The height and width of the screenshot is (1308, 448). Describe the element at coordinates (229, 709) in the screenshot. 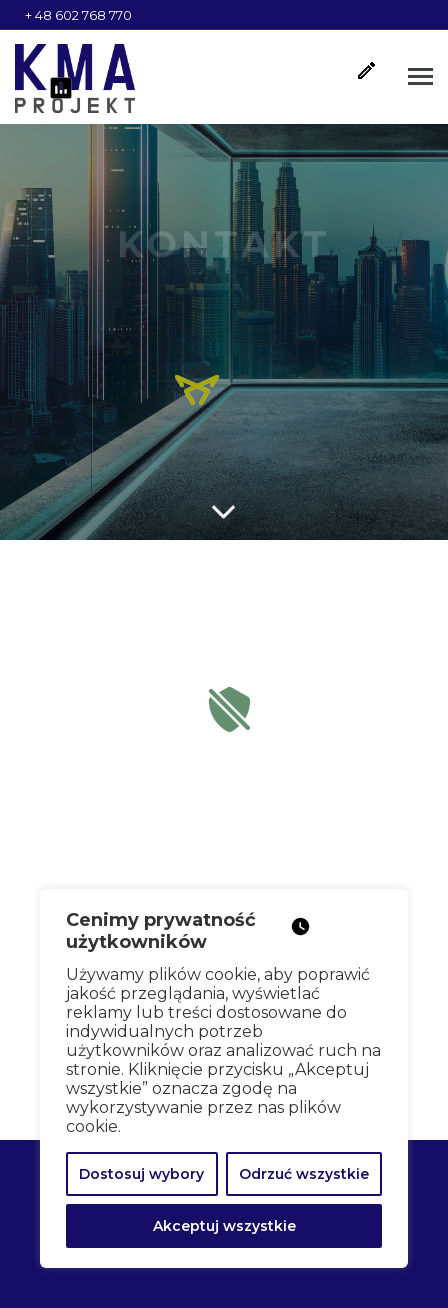

I see `security or protection is disabled` at that location.